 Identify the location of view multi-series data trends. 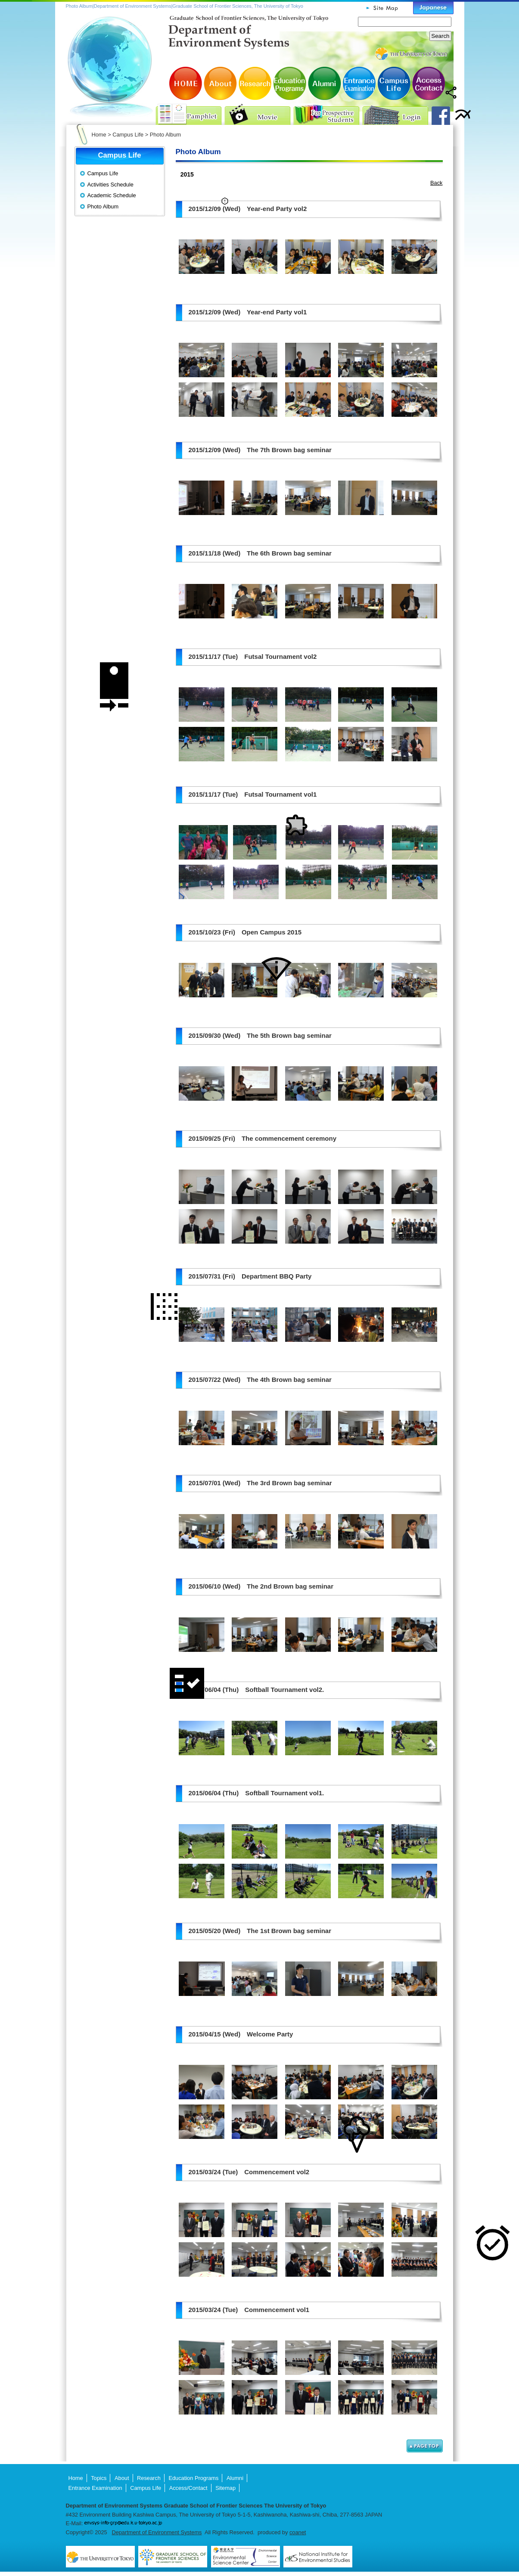
(463, 115).